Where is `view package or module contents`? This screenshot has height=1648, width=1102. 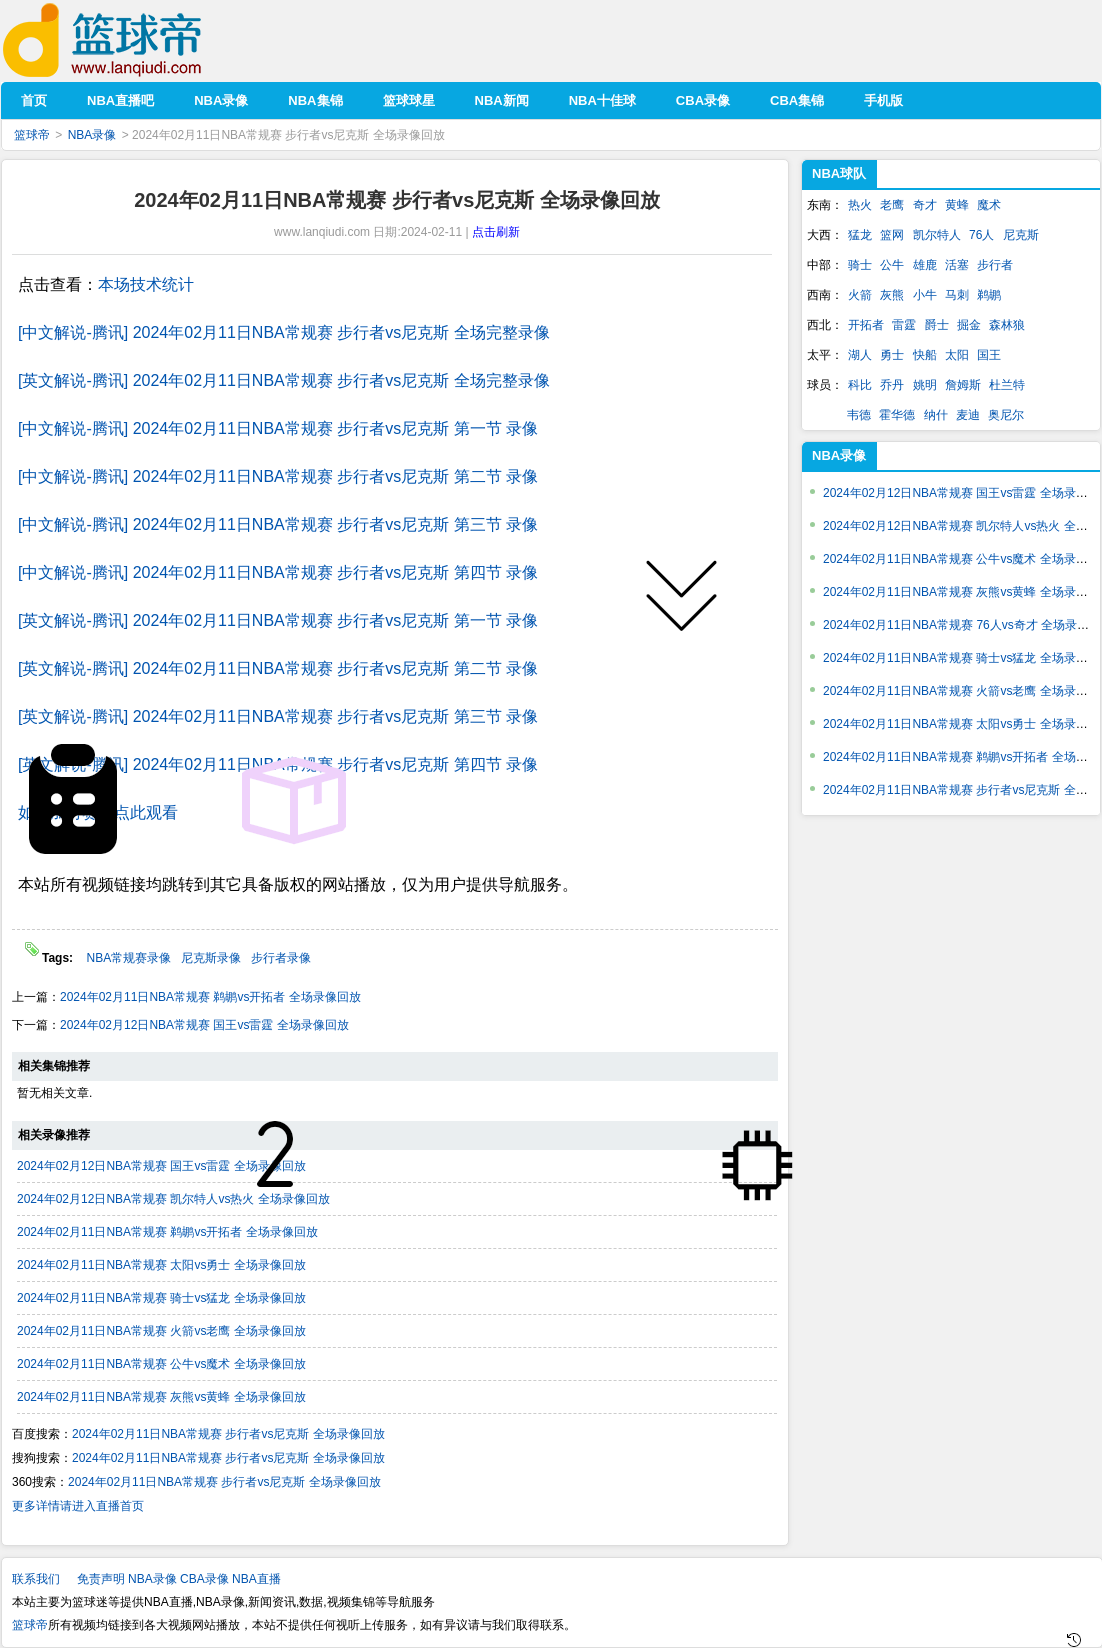
view package or module contents is located at coordinates (290, 797).